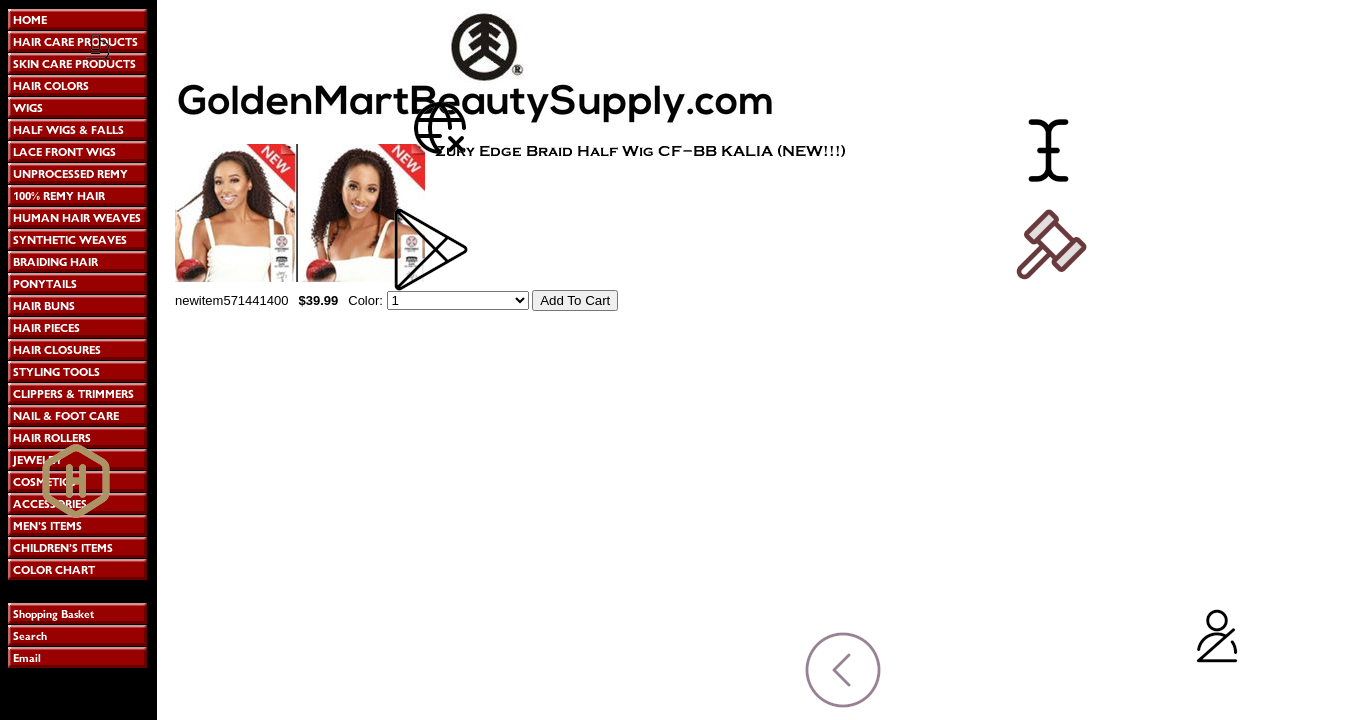 The height and width of the screenshot is (720, 1355). I want to click on fasten seatbelt reminder indicator, so click(1217, 636).